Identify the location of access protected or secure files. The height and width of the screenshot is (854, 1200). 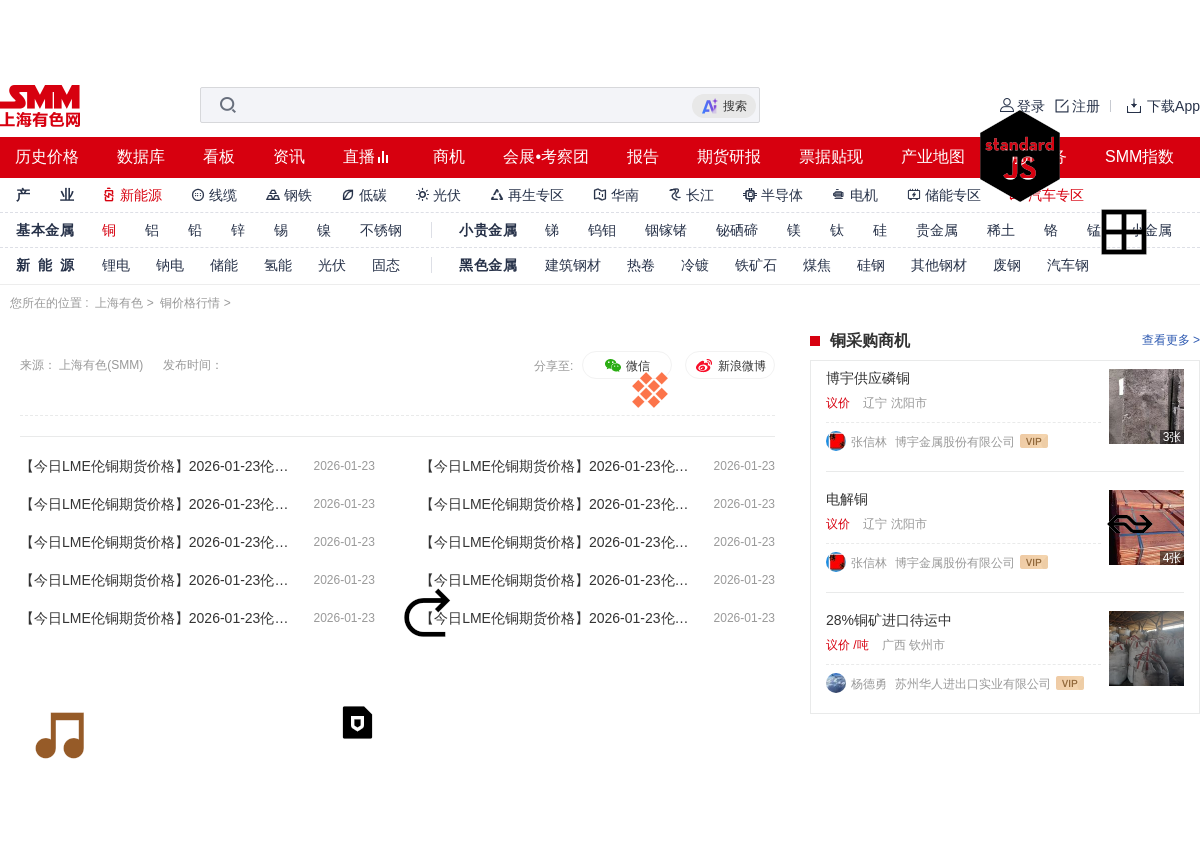
(357, 722).